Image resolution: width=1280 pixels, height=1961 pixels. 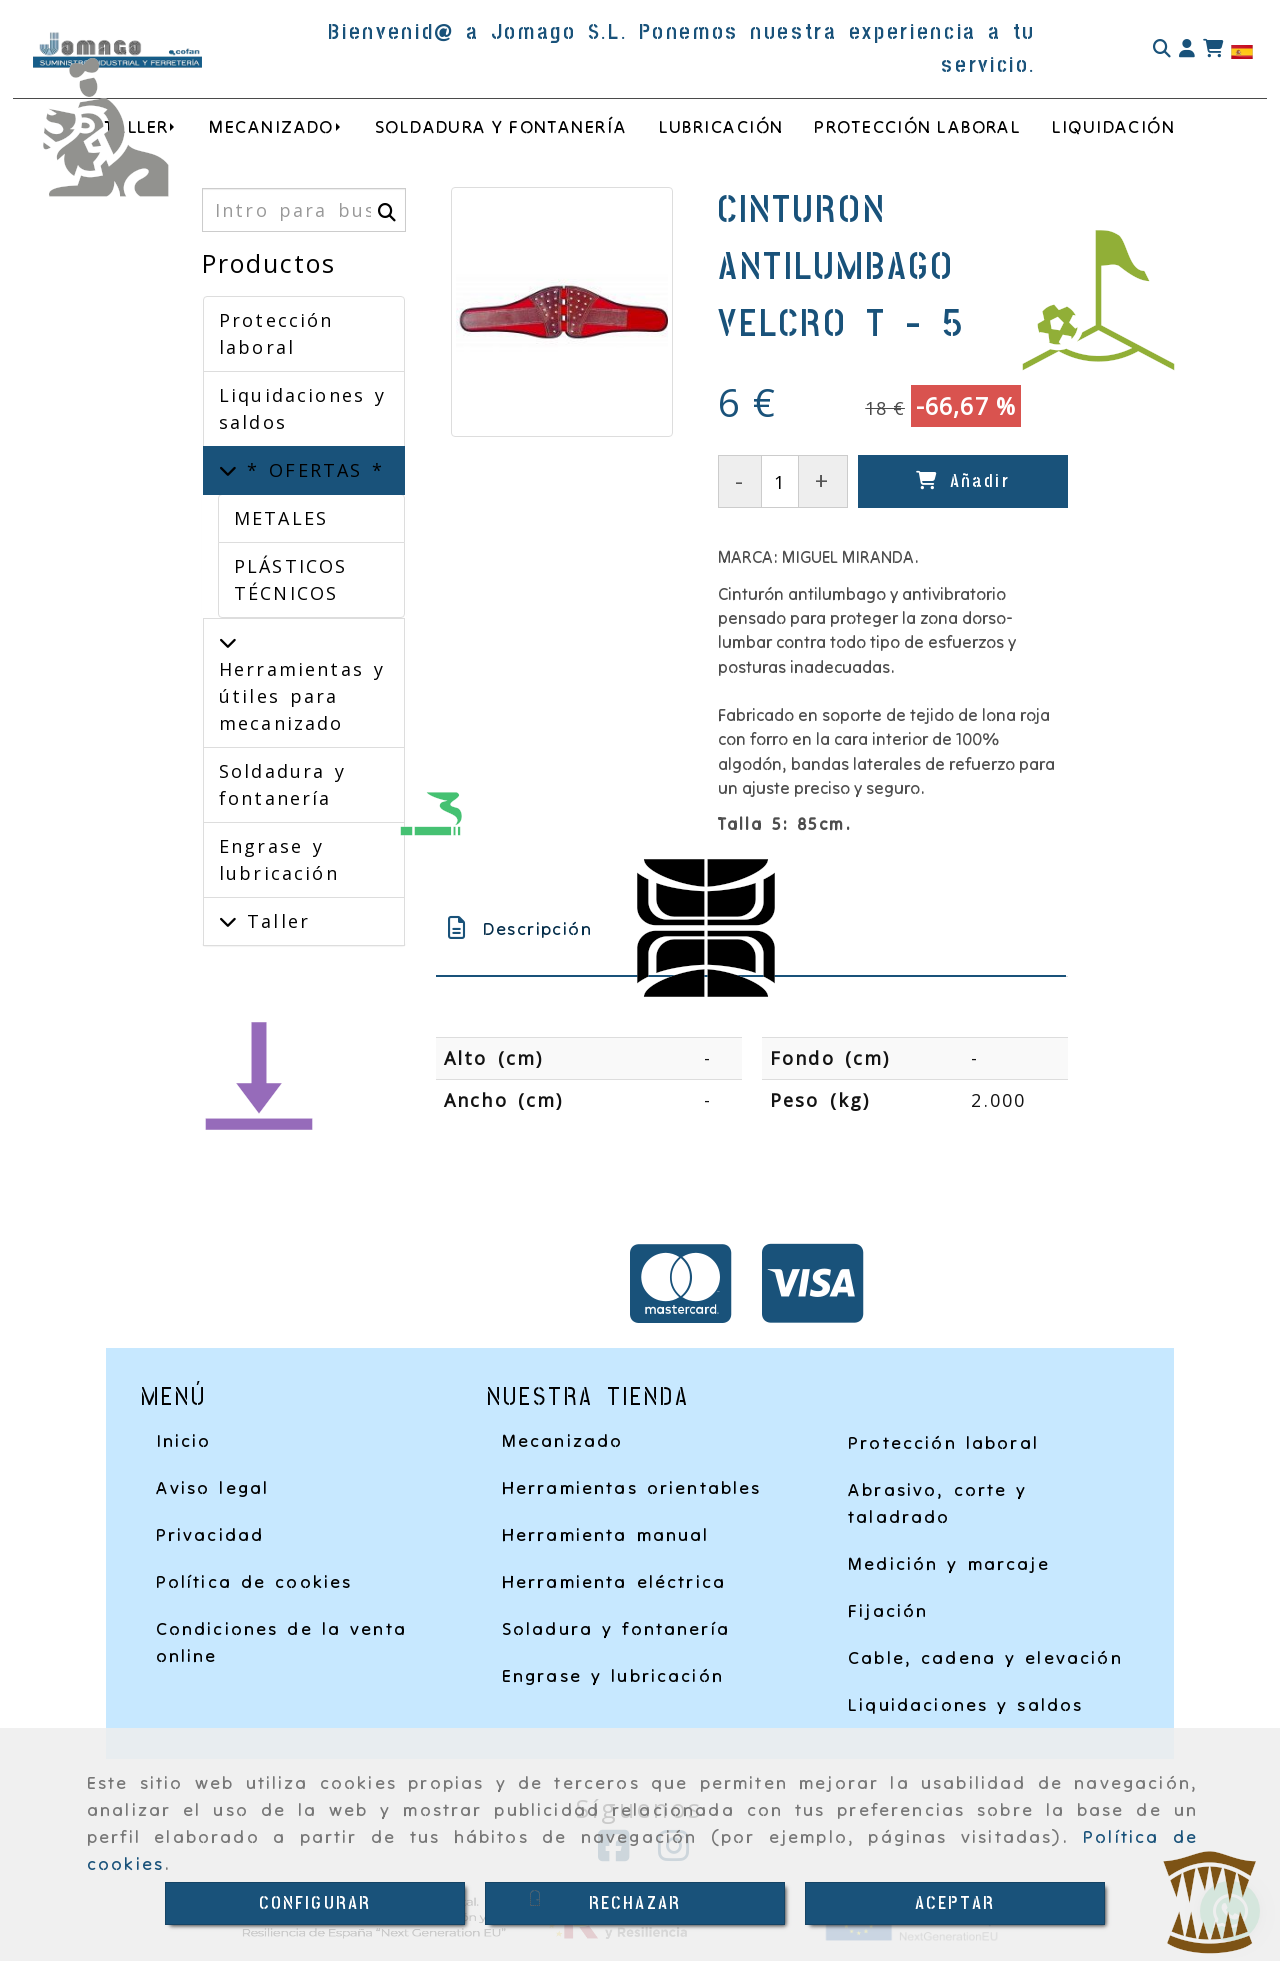 I want to click on strength tarot card icon, so click(x=99, y=127).